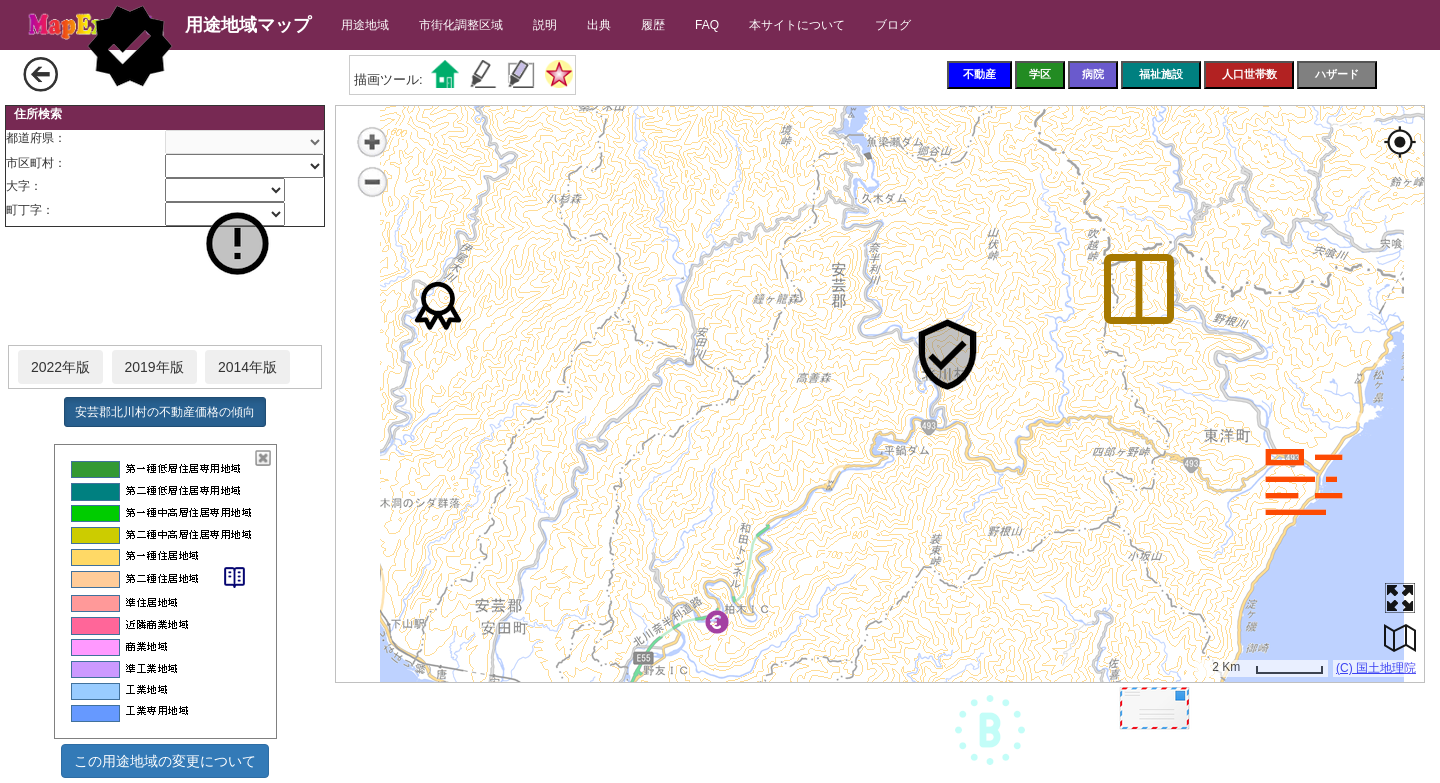 The height and width of the screenshot is (783, 1440). Describe the element at coordinates (990, 730) in the screenshot. I see `indicates bold text formatting option` at that location.